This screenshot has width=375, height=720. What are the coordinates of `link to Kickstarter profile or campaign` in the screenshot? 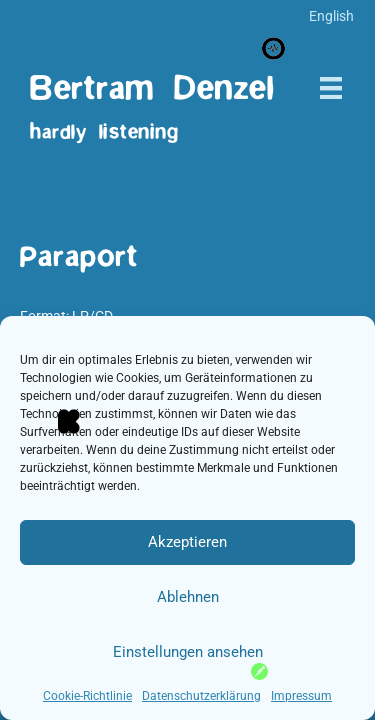 It's located at (68, 421).